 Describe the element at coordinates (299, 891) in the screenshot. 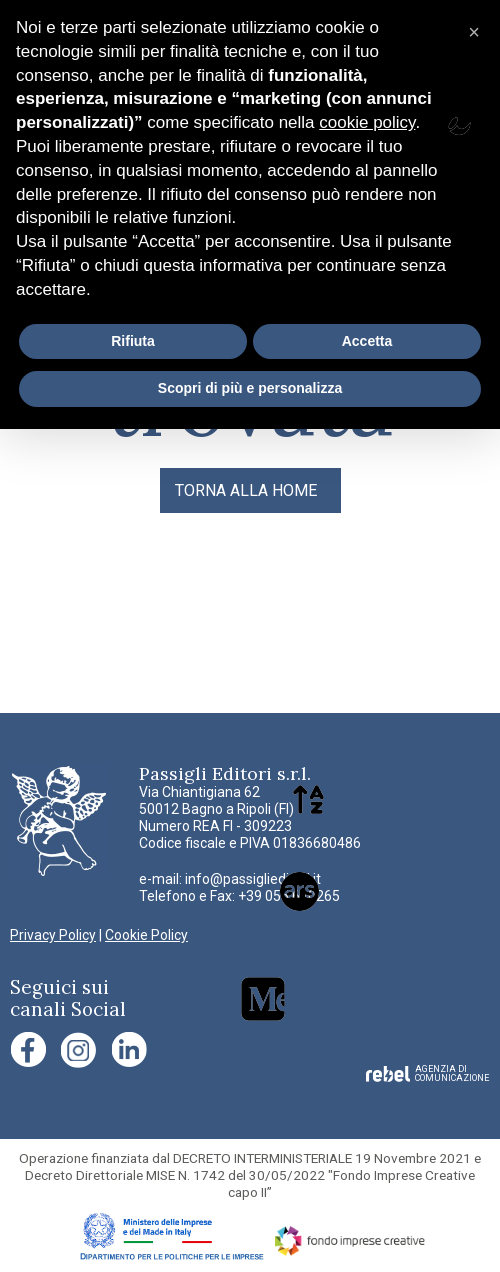

I see `visit ars technica website` at that location.